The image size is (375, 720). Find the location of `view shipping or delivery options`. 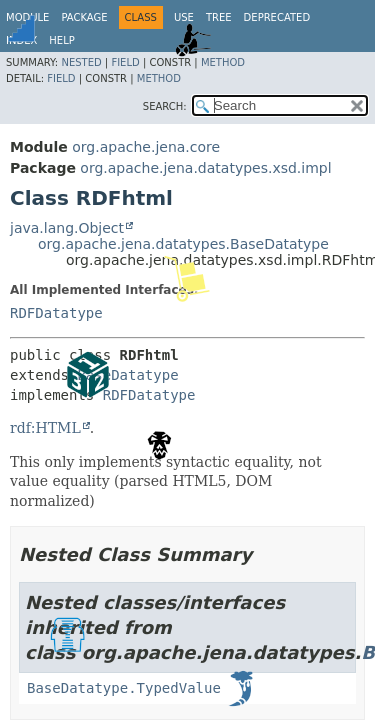

view shipping or delivery options is located at coordinates (188, 277).